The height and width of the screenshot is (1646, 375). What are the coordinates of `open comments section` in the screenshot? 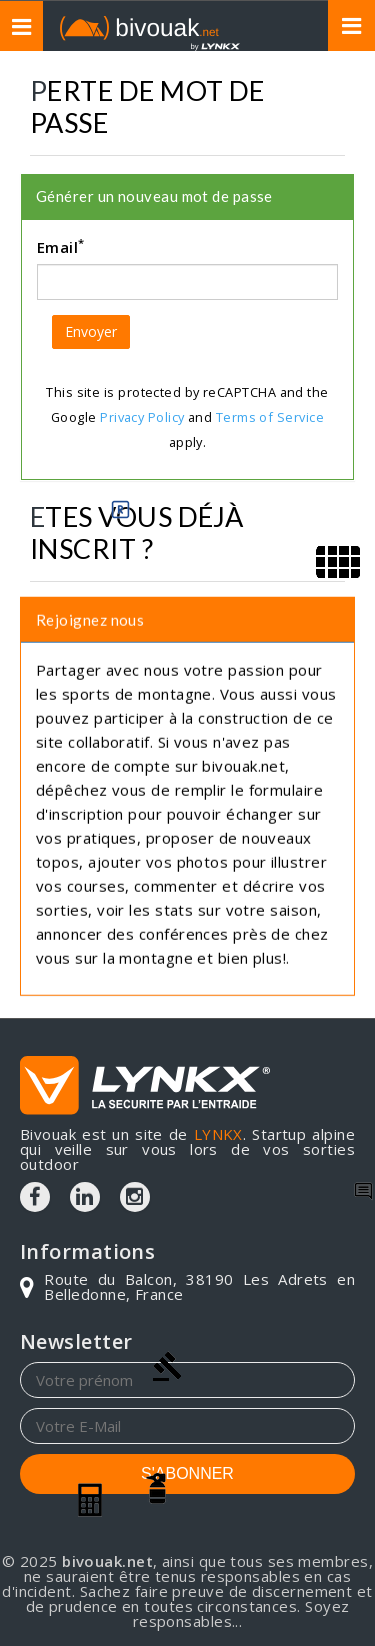 It's located at (363, 1191).